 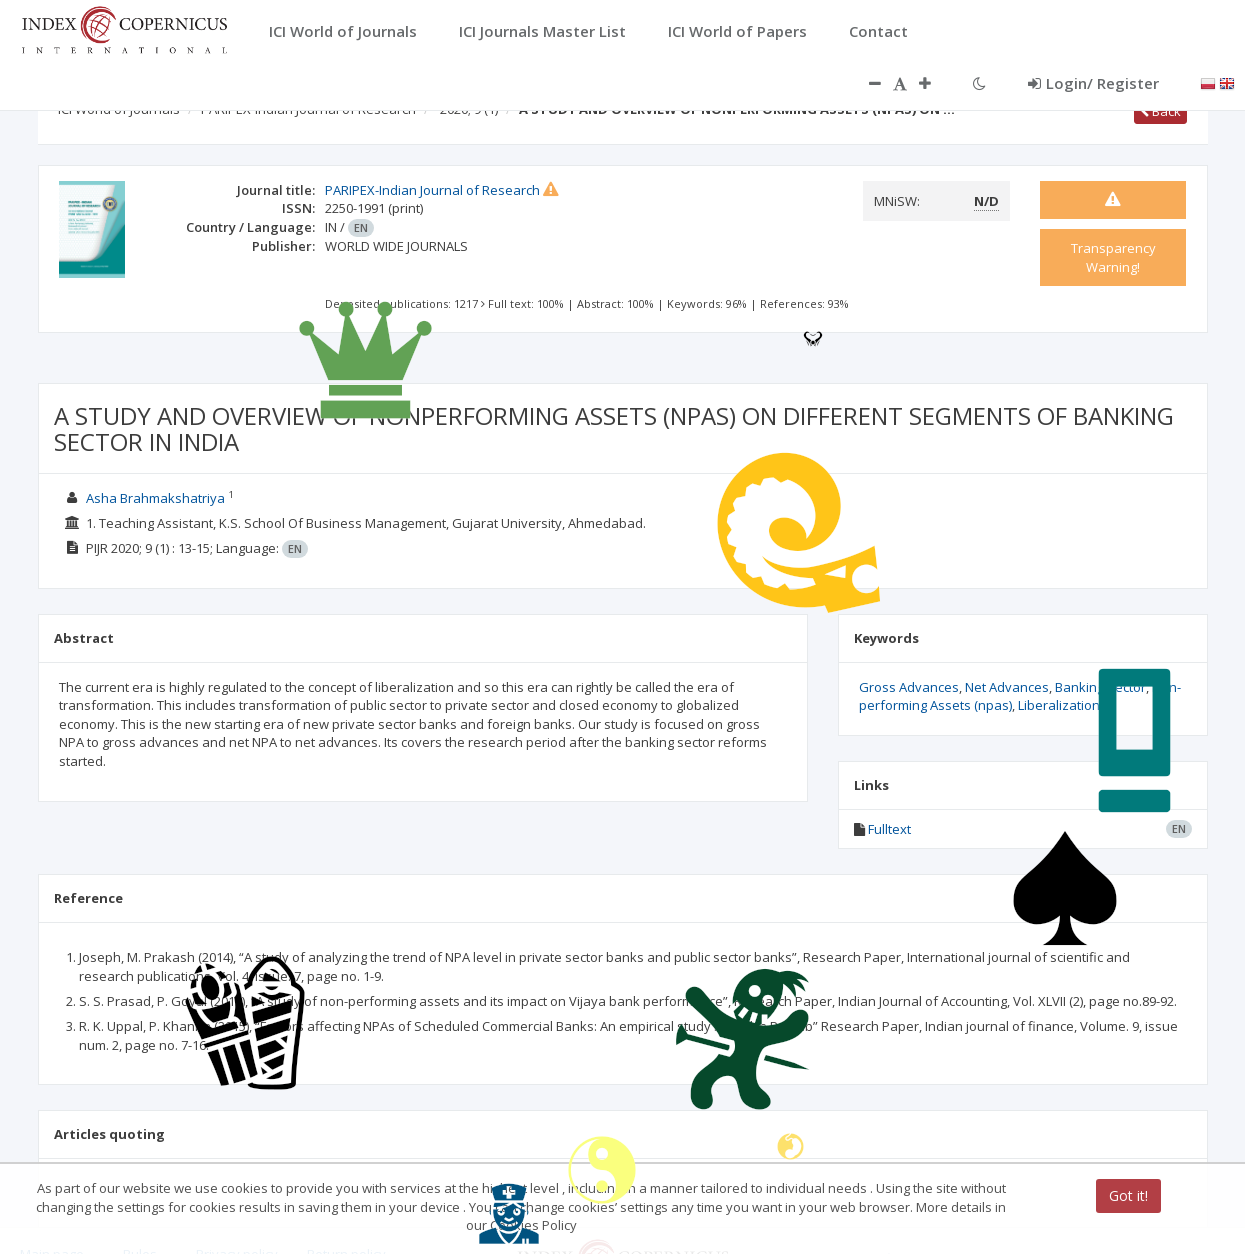 I want to click on access dragon or mythical creature content, so click(x=798, y=534).